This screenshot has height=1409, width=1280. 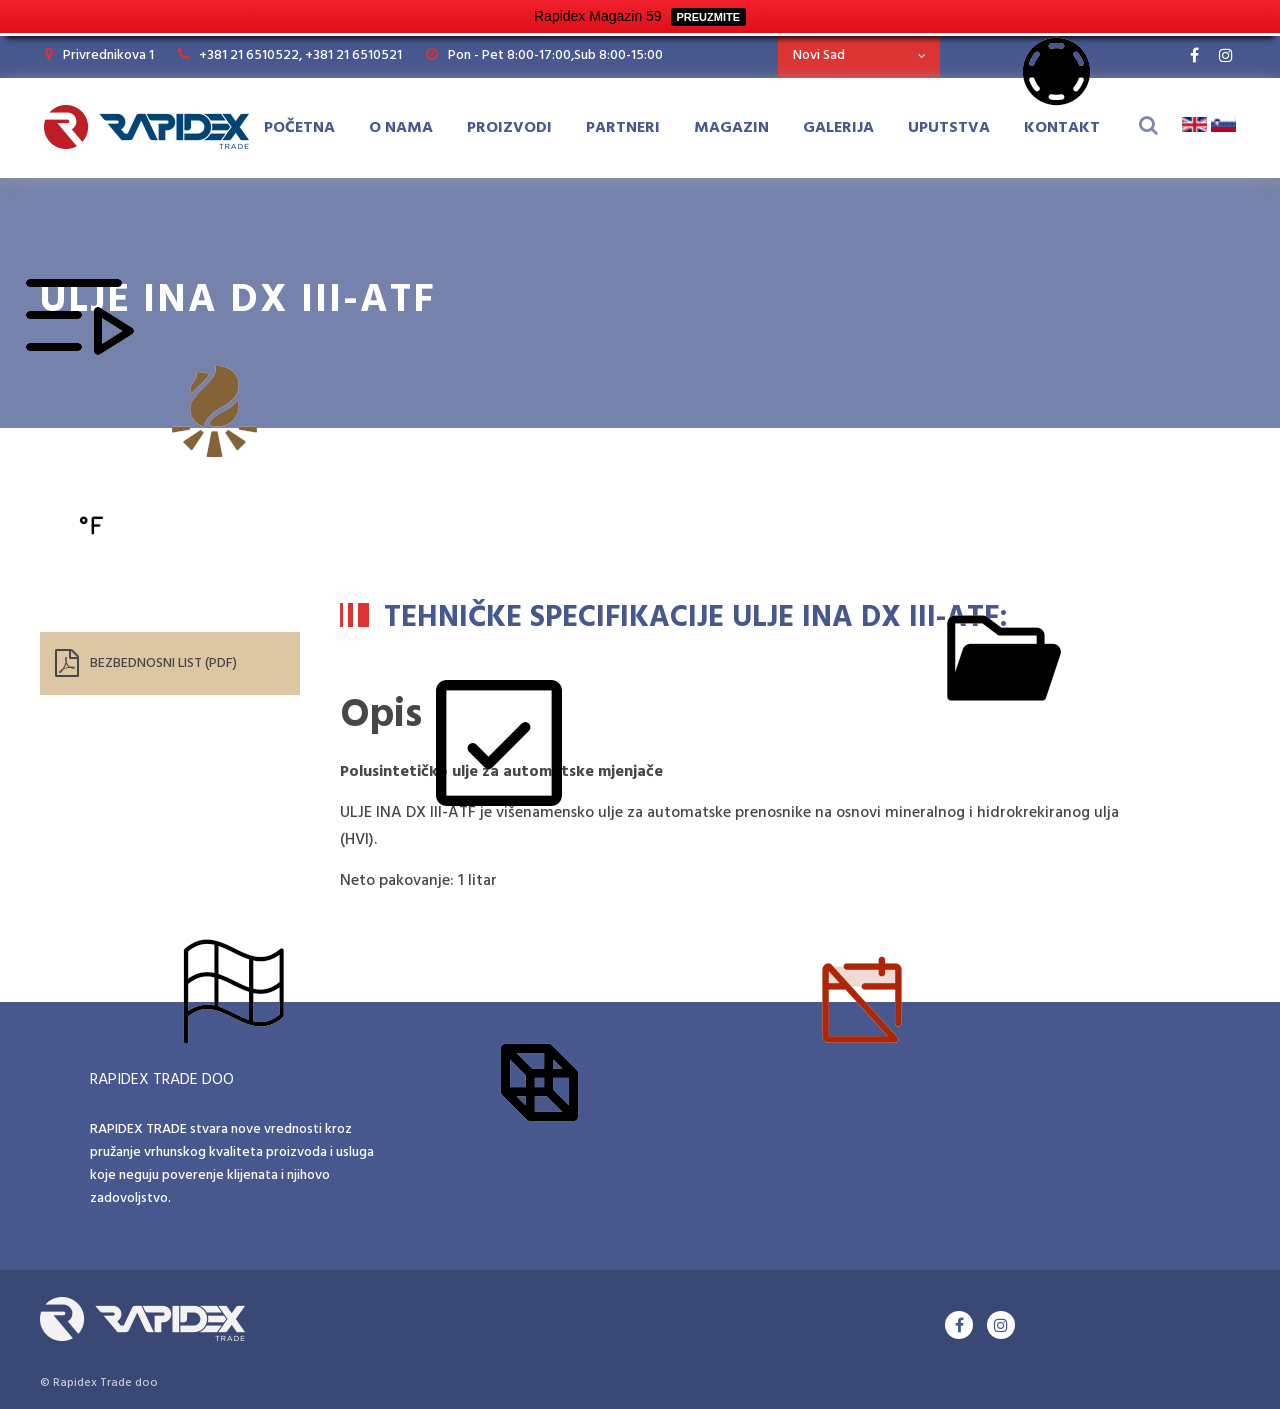 I want to click on view playback queue, so click(x=74, y=315).